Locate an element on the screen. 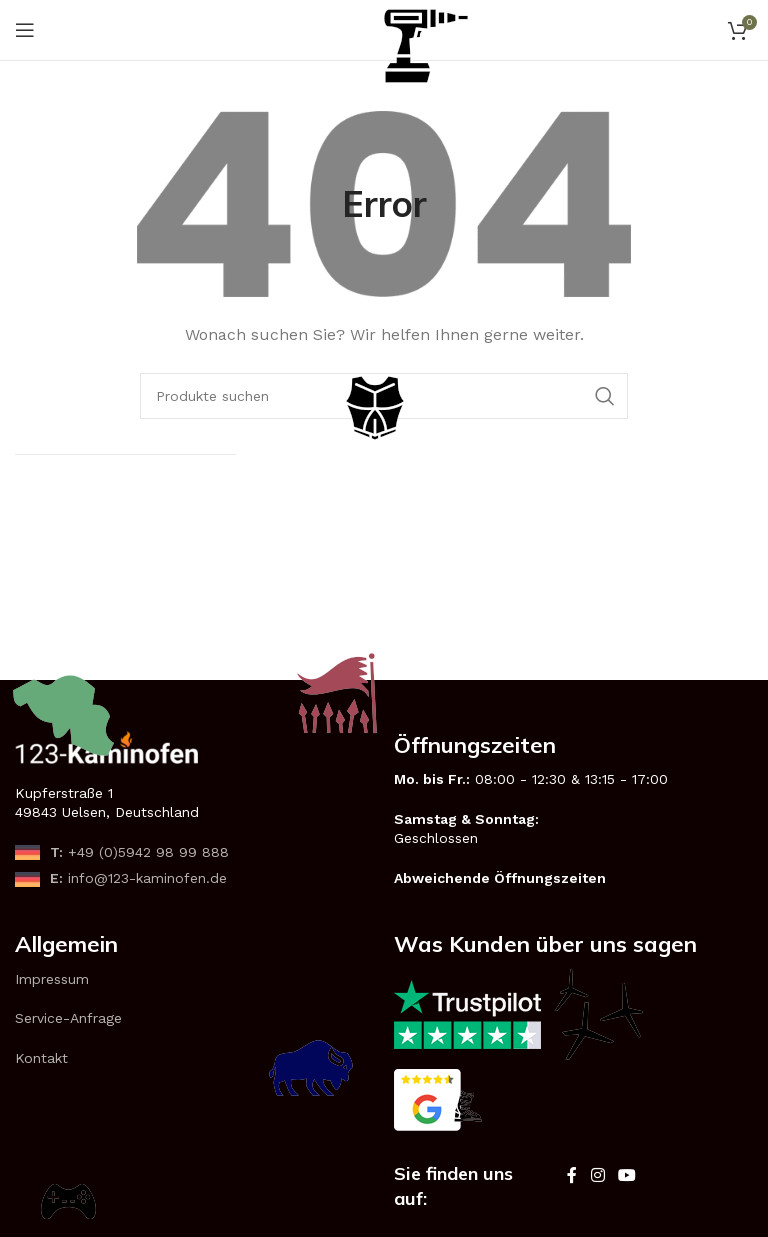 The height and width of the screenshot is (1237, 768). wildlife or nature category indicator is located at coordinates (311, 1068).